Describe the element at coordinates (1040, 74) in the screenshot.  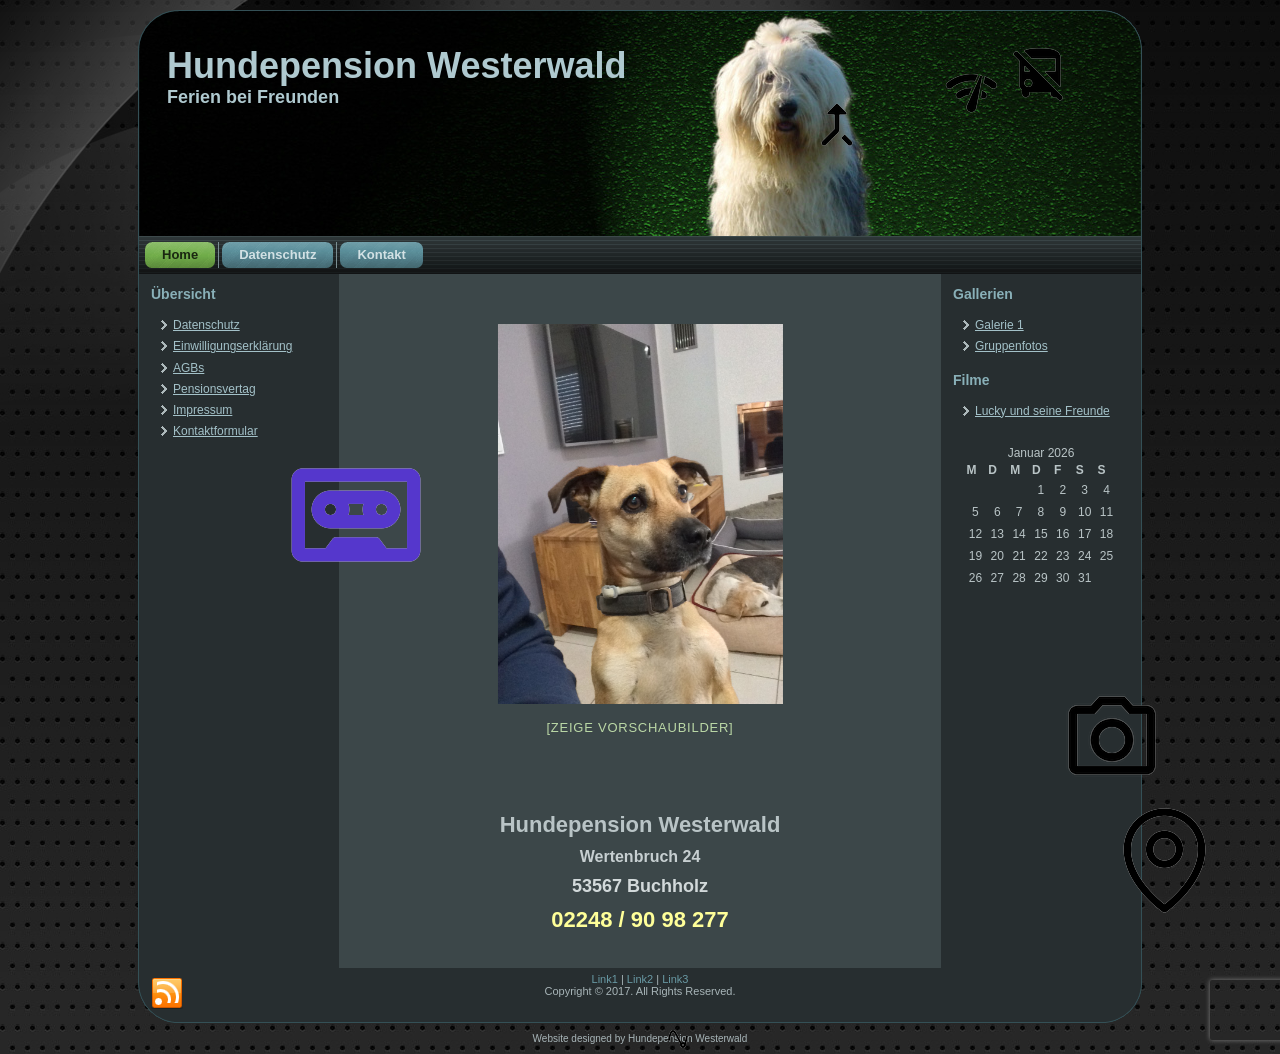
I see `no bus transfer available at this stop` at that location.